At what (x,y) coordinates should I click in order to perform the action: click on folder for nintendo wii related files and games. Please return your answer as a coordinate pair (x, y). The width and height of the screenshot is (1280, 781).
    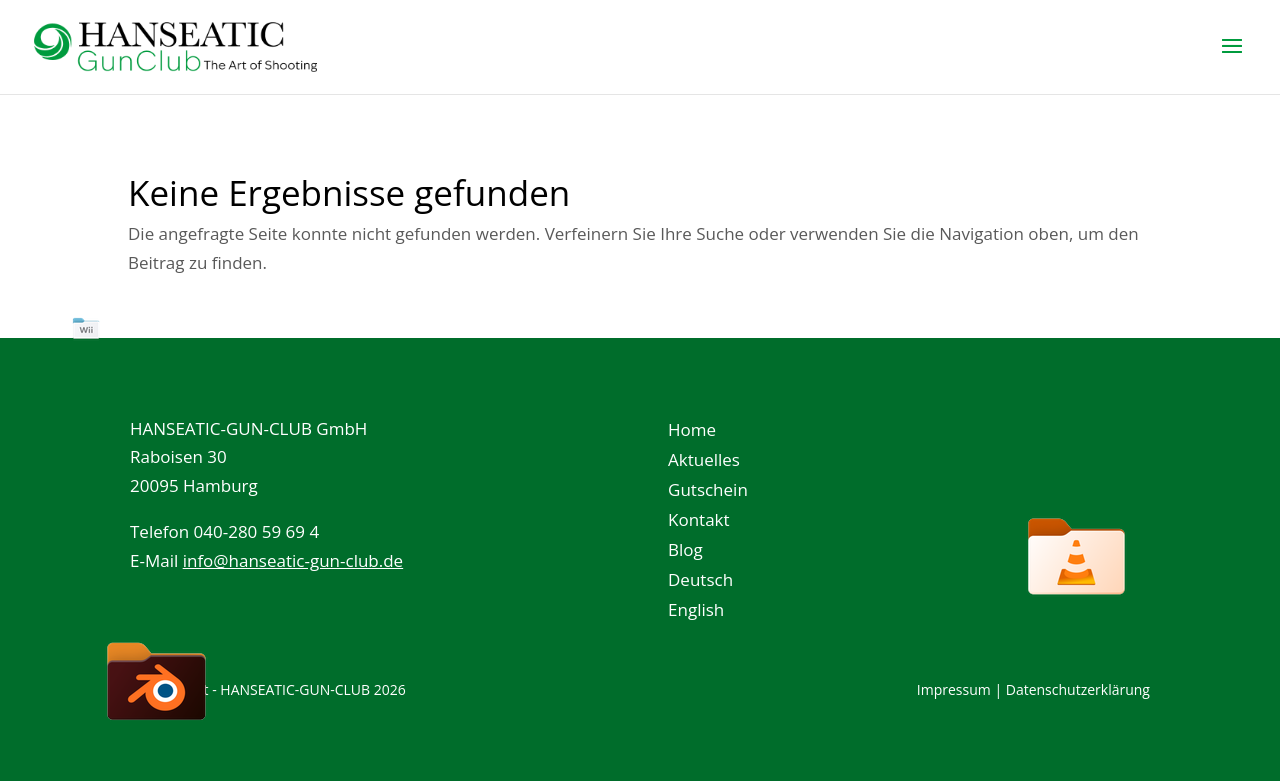
    Looking at the image, I should click on (86, 329).